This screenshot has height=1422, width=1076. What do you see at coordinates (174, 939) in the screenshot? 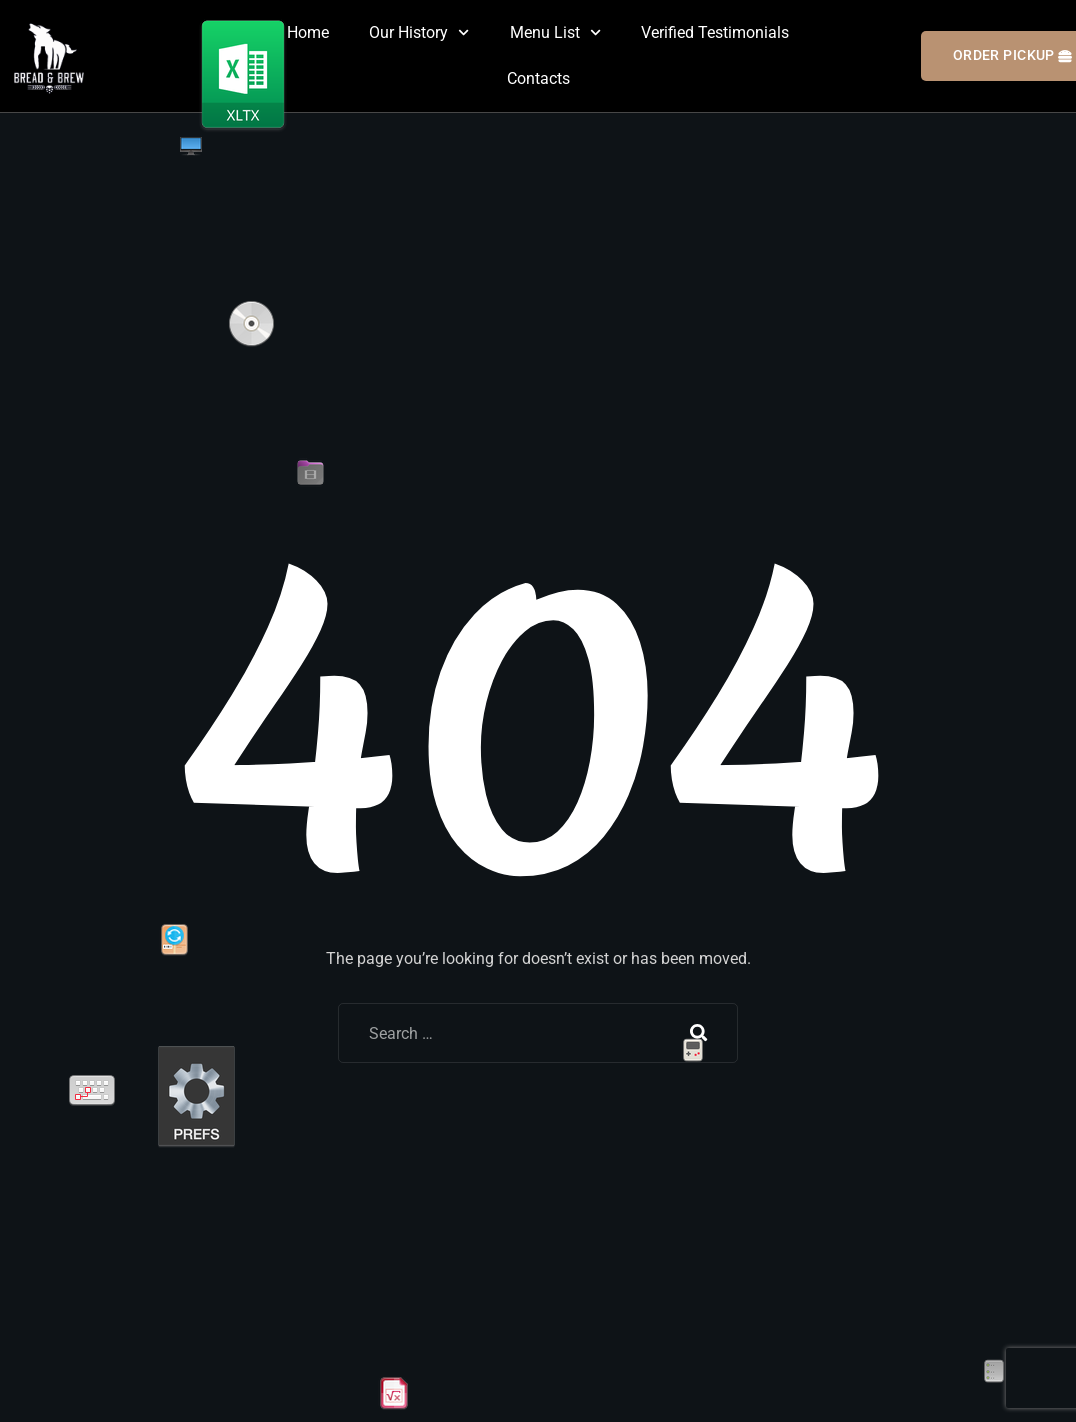
I see `system package updates available` at bounding box center [174, 939].